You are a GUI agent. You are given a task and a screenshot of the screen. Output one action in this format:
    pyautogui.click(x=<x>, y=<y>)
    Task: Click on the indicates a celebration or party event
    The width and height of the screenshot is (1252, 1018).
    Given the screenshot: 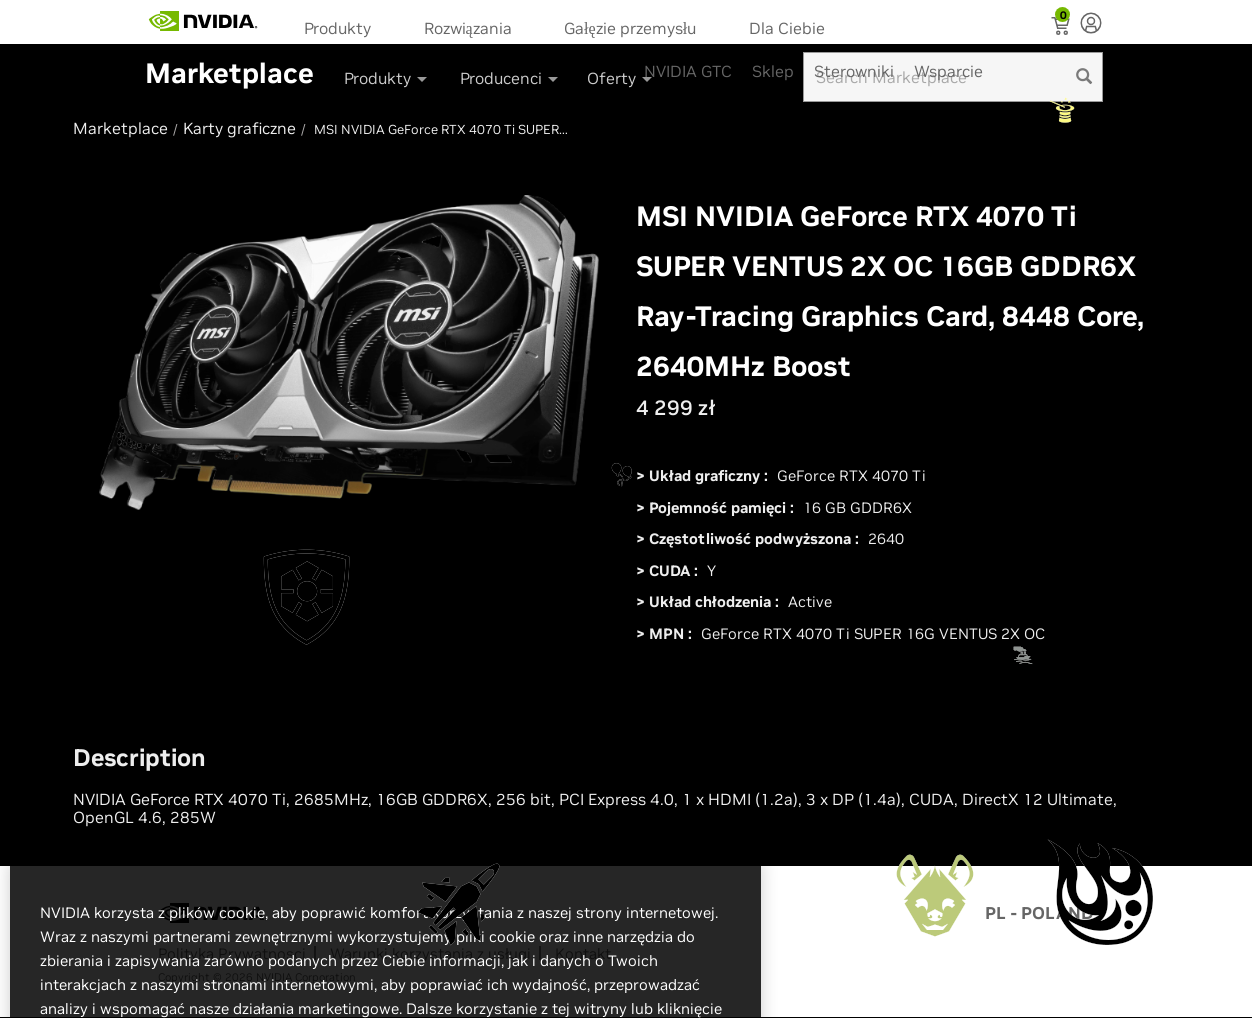 What is the action you would take?
    pyautogui.click(x=621, y=474)
    